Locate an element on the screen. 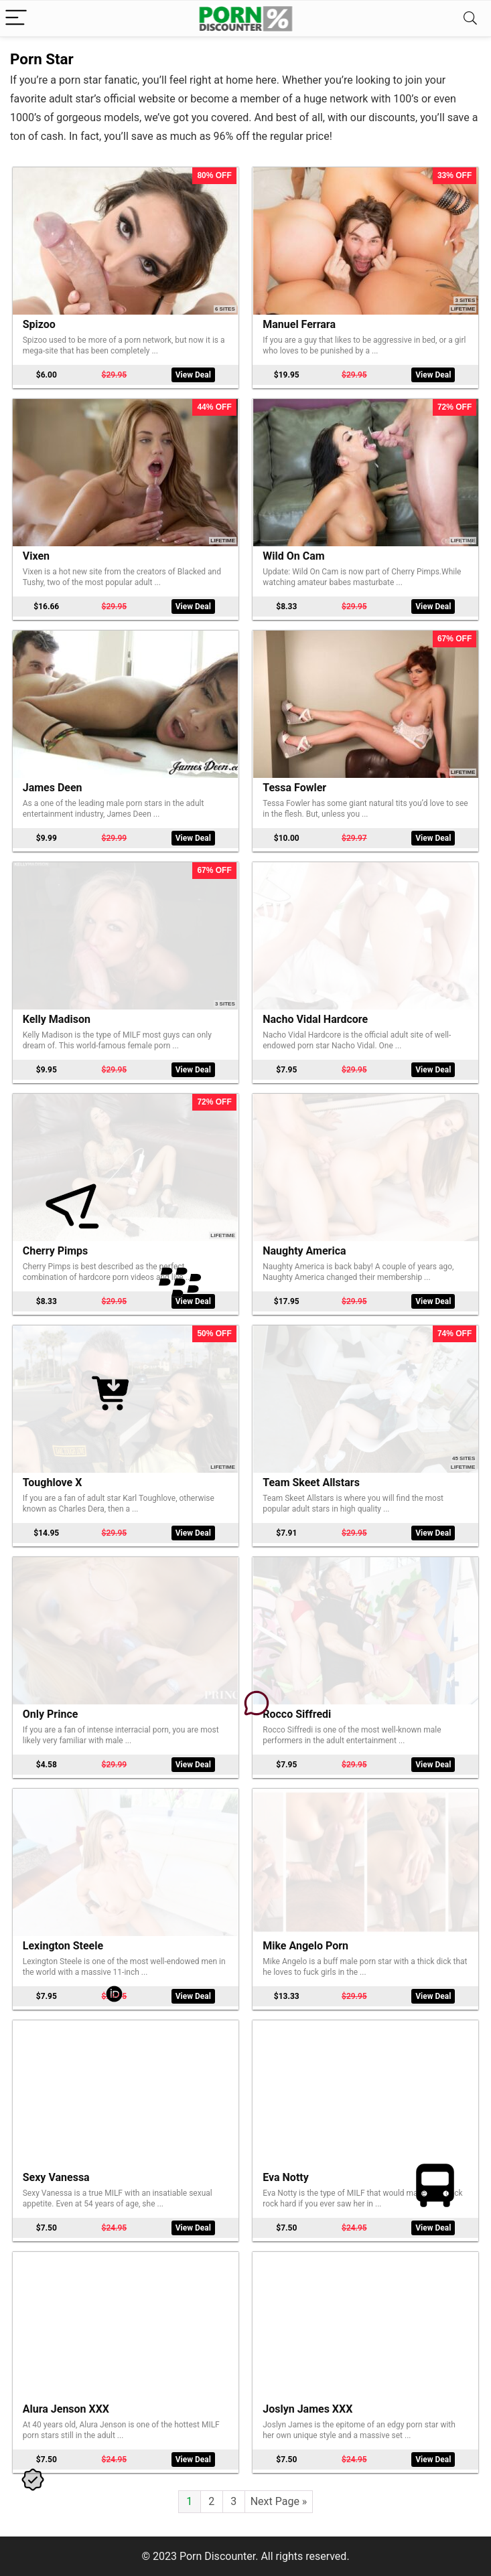  indicates verified or authenticated status is located at coordinates (33, 2480).